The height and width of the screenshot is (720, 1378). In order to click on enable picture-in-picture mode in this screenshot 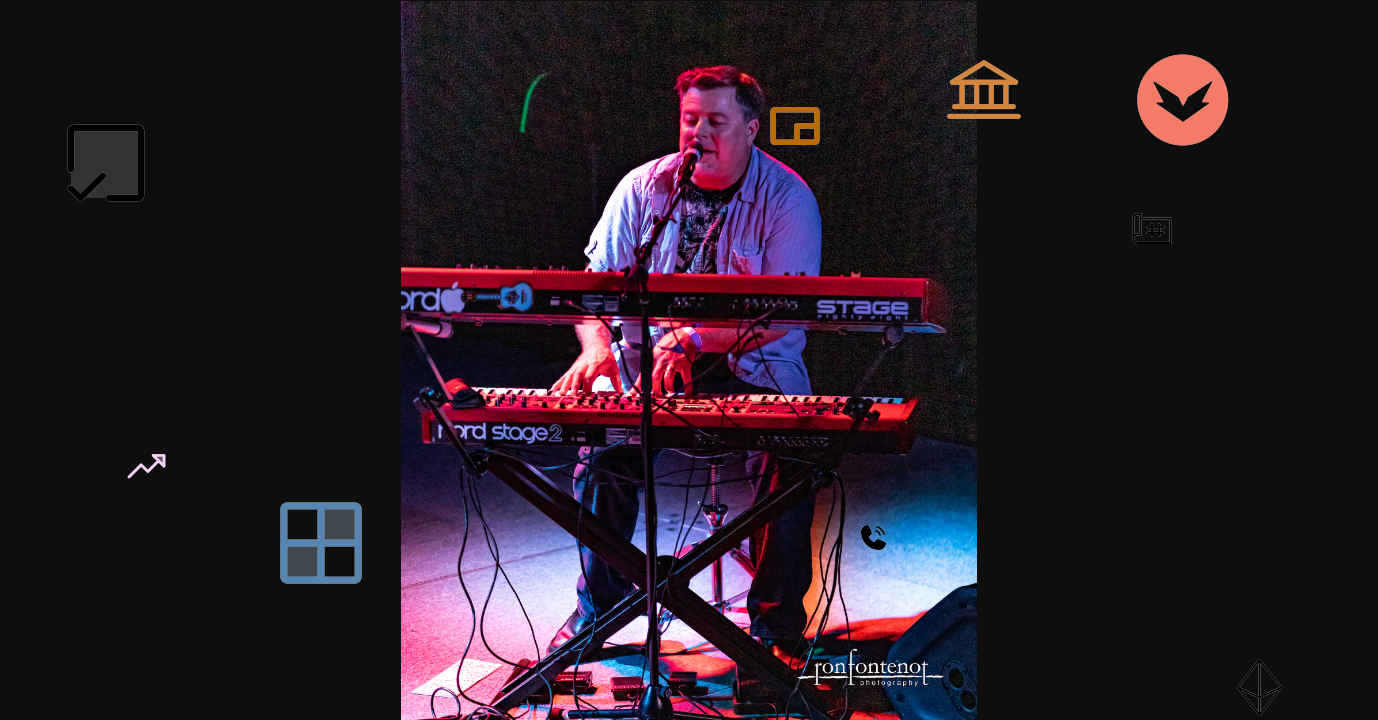, I will do `click(795, 126)`.